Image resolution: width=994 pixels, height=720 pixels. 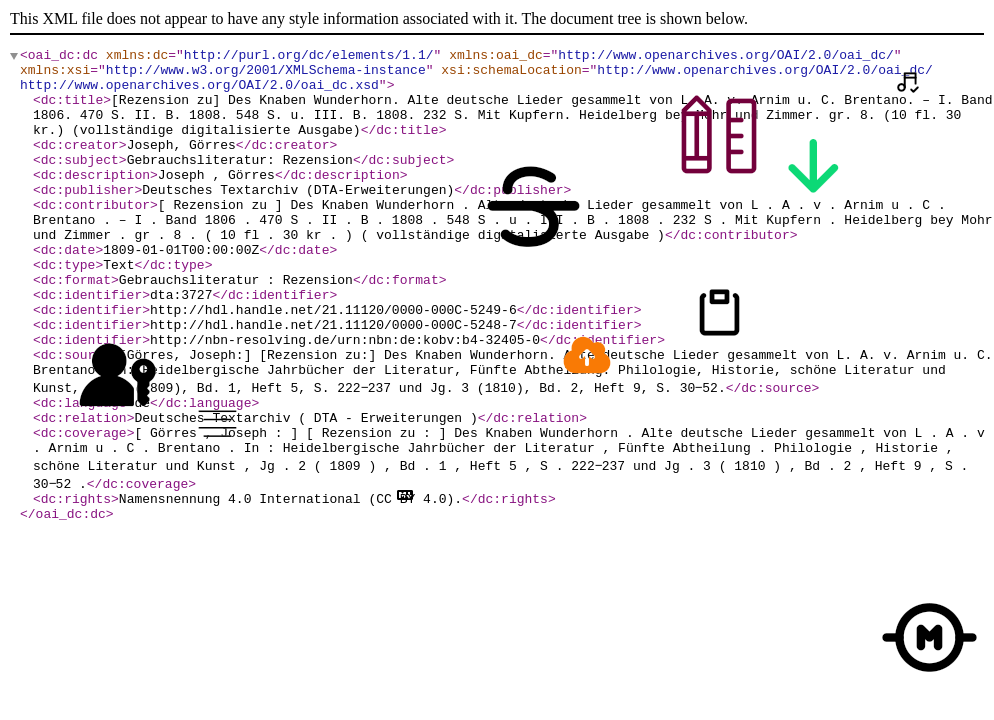 I want to click on apply strikethrough formatting to selected text, so click(x=533, y=207).